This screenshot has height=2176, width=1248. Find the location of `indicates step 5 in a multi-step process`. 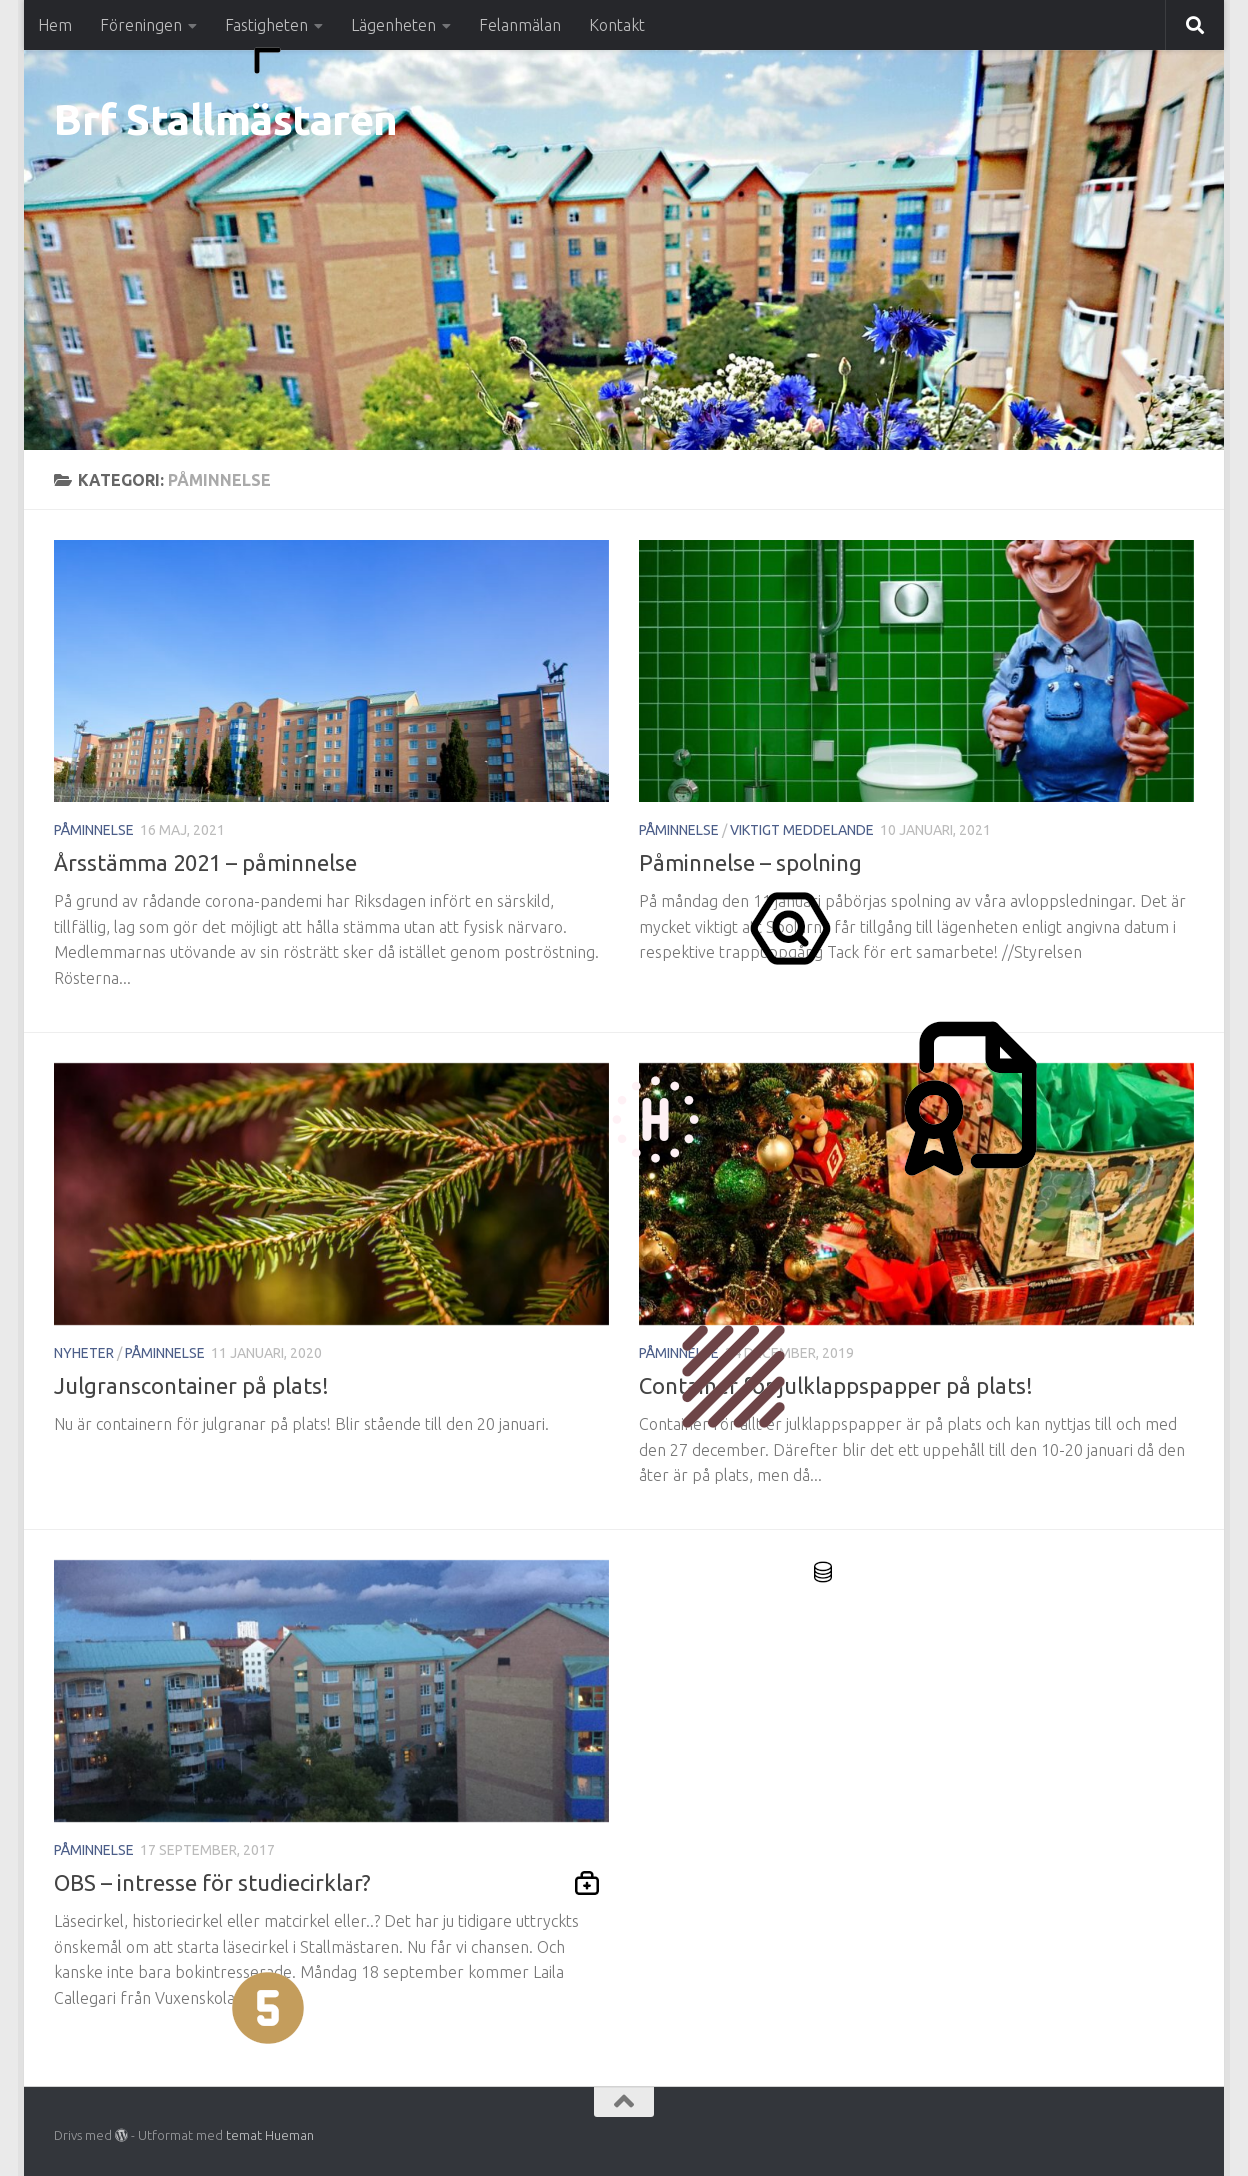

indicates step 5 in a multi-step process is located at coordinates (268, 2008).